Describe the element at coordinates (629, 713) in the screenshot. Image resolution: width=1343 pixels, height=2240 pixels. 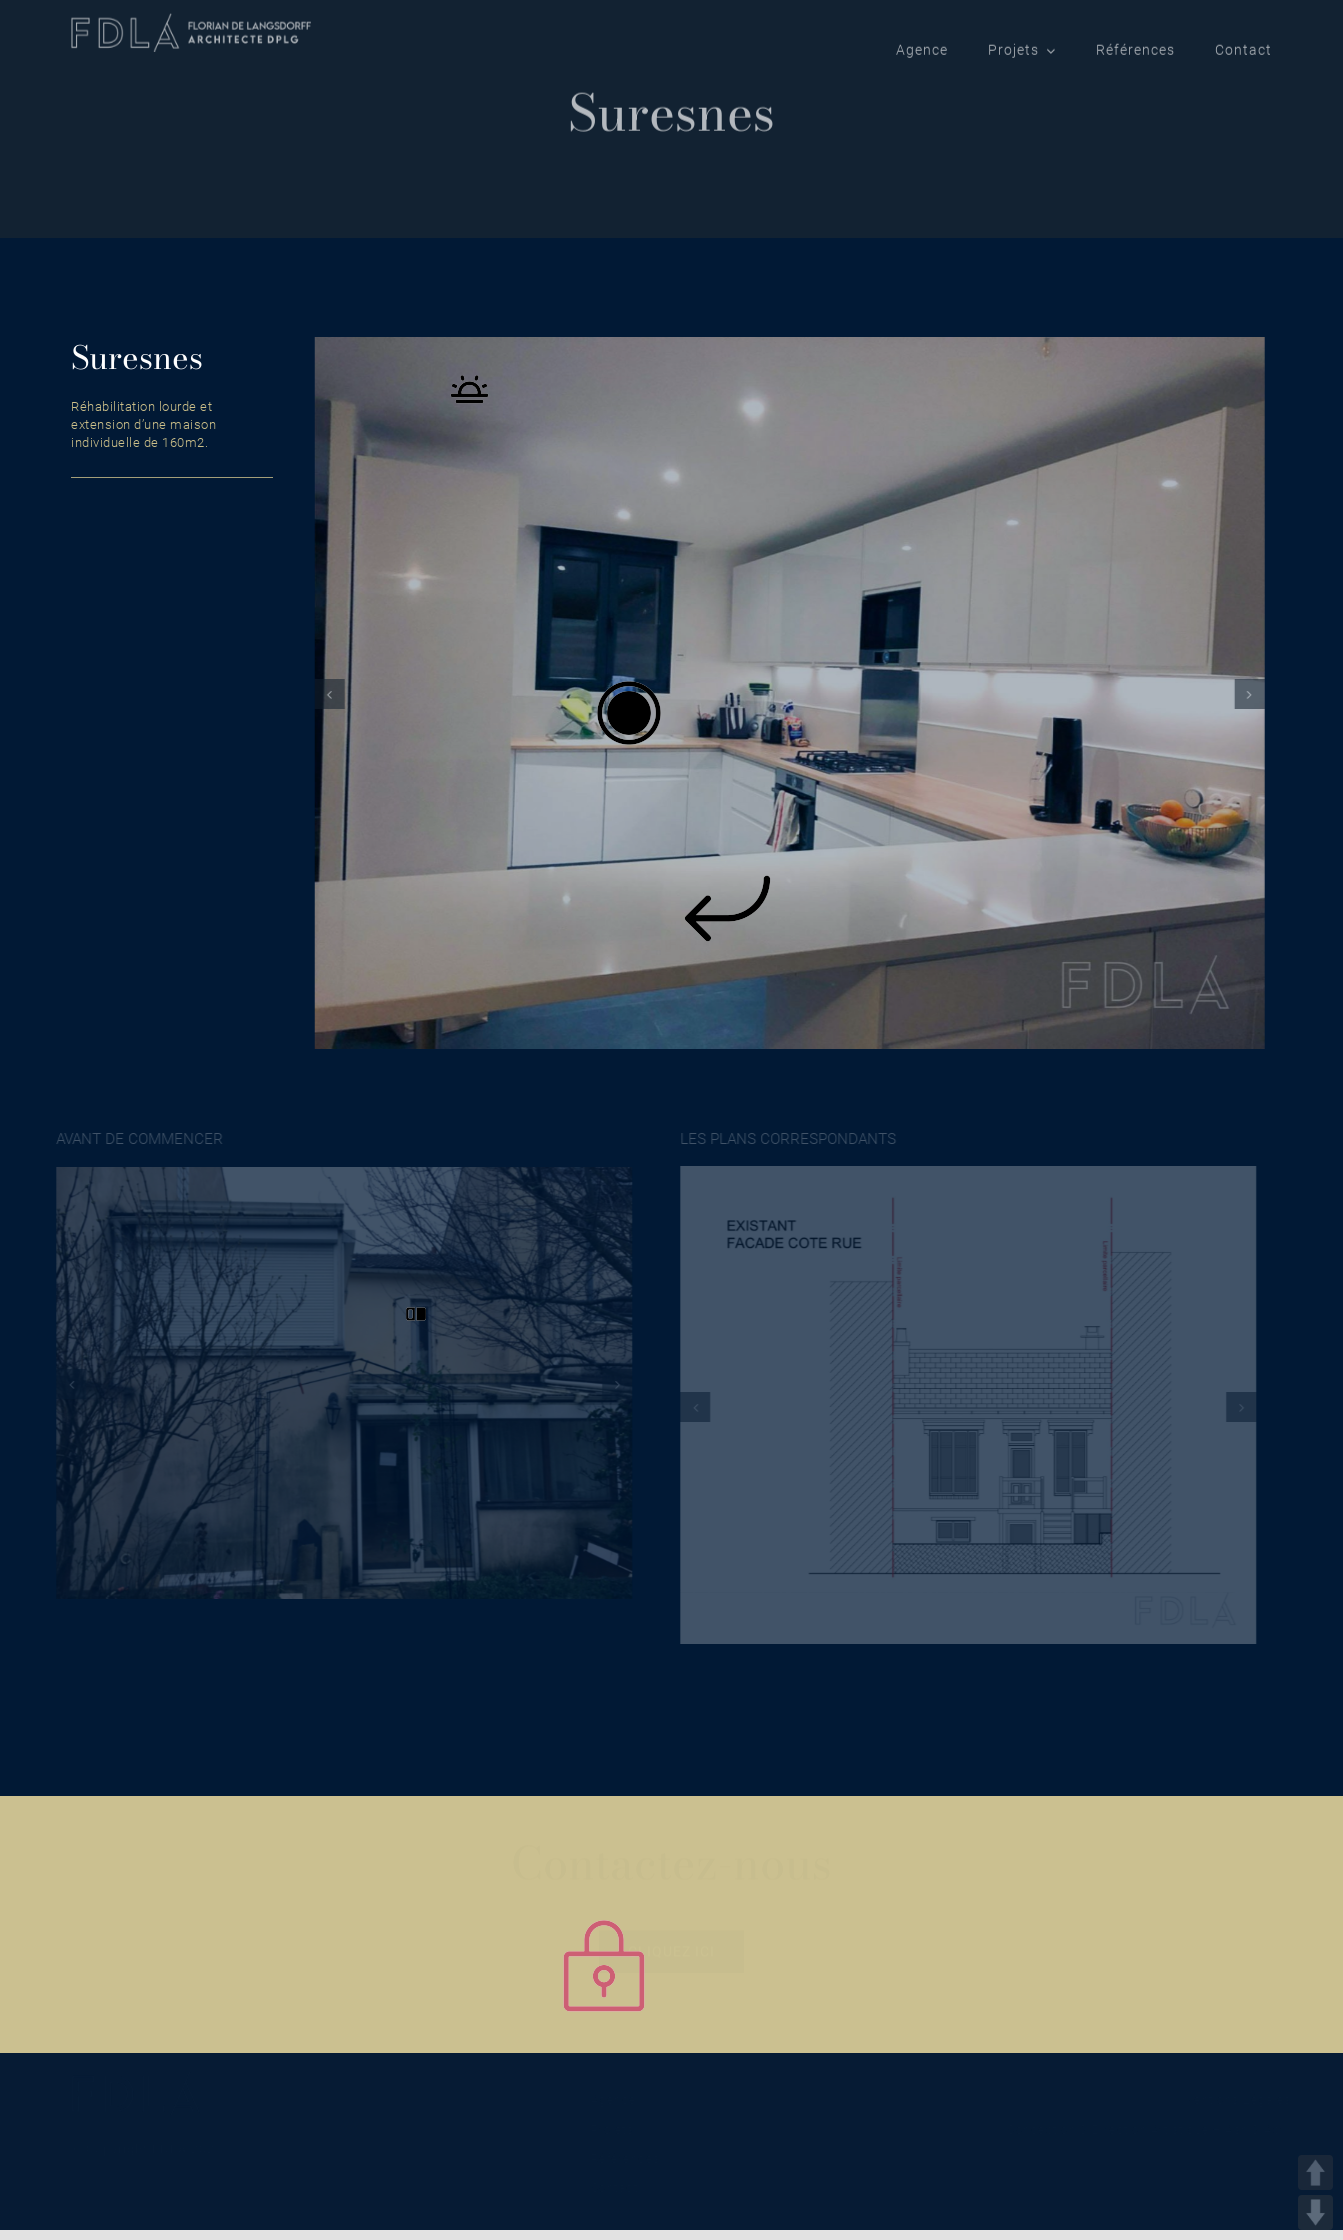
I see `start recording audio or video` at that location.